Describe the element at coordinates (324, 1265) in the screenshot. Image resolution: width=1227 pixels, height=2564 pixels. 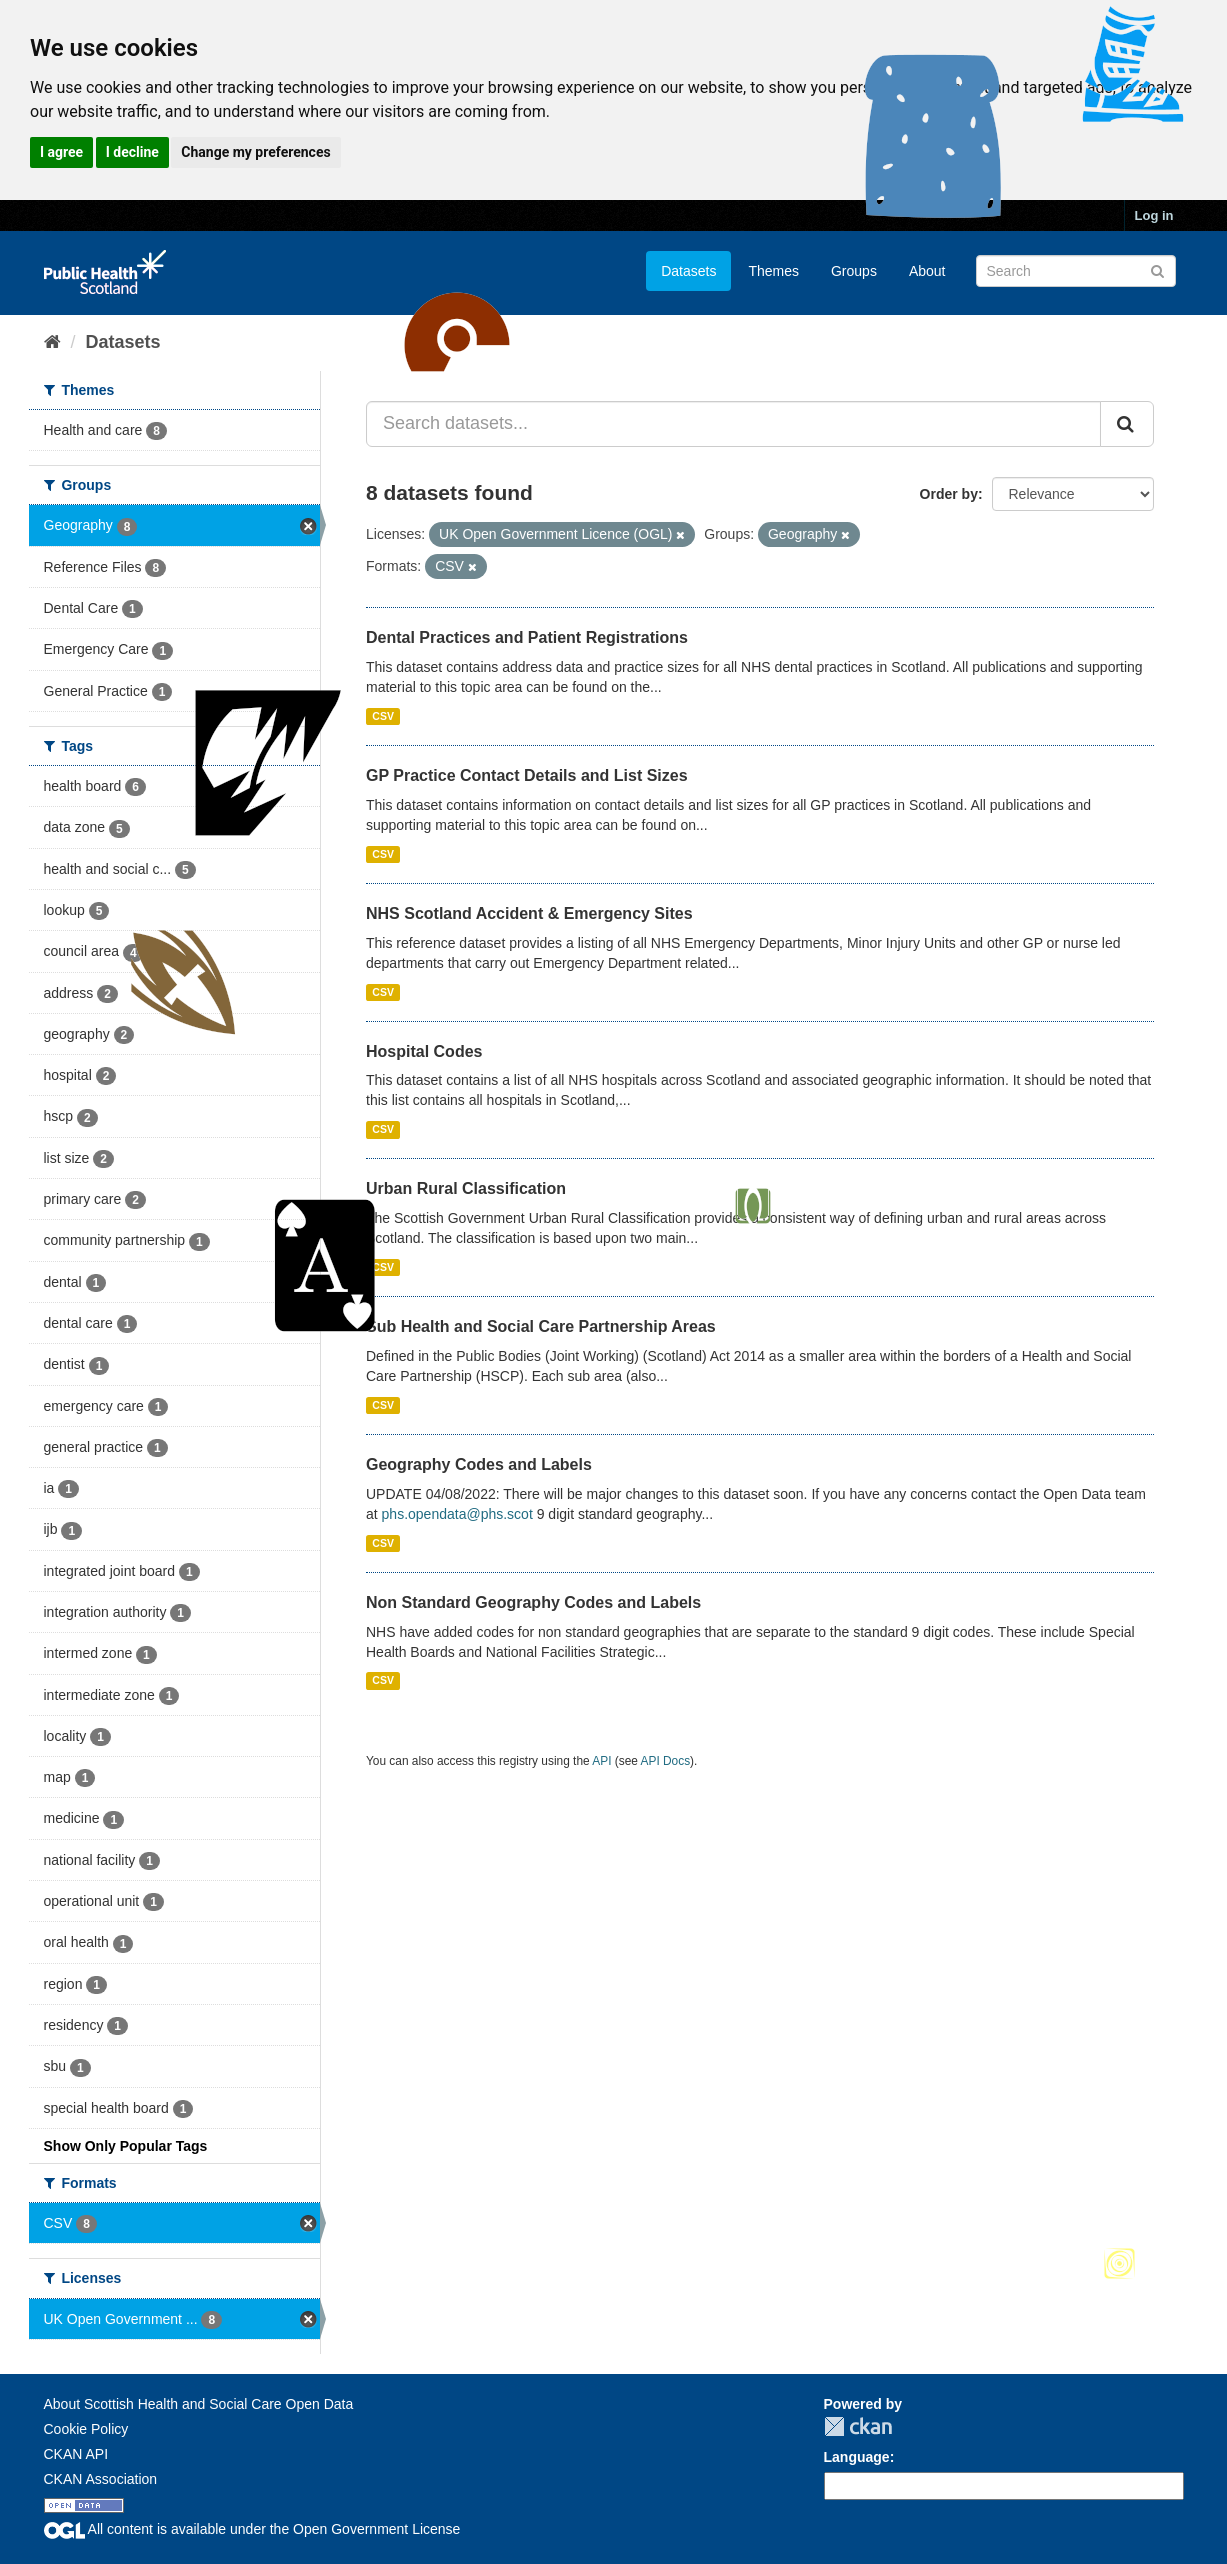
I see `access card games or solitaire` at that location.